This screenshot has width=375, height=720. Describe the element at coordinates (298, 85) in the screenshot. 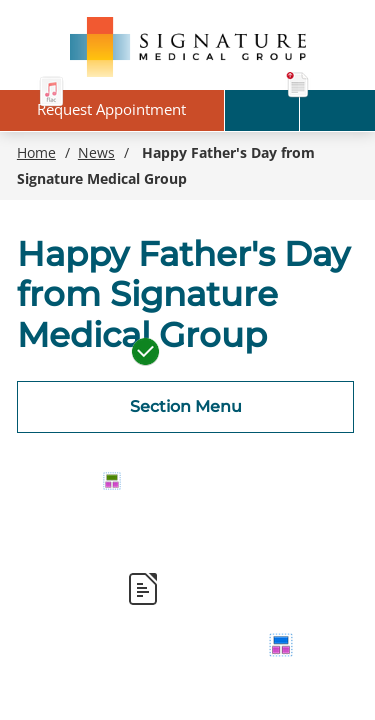

I see `send file via bluetooth` at that location.